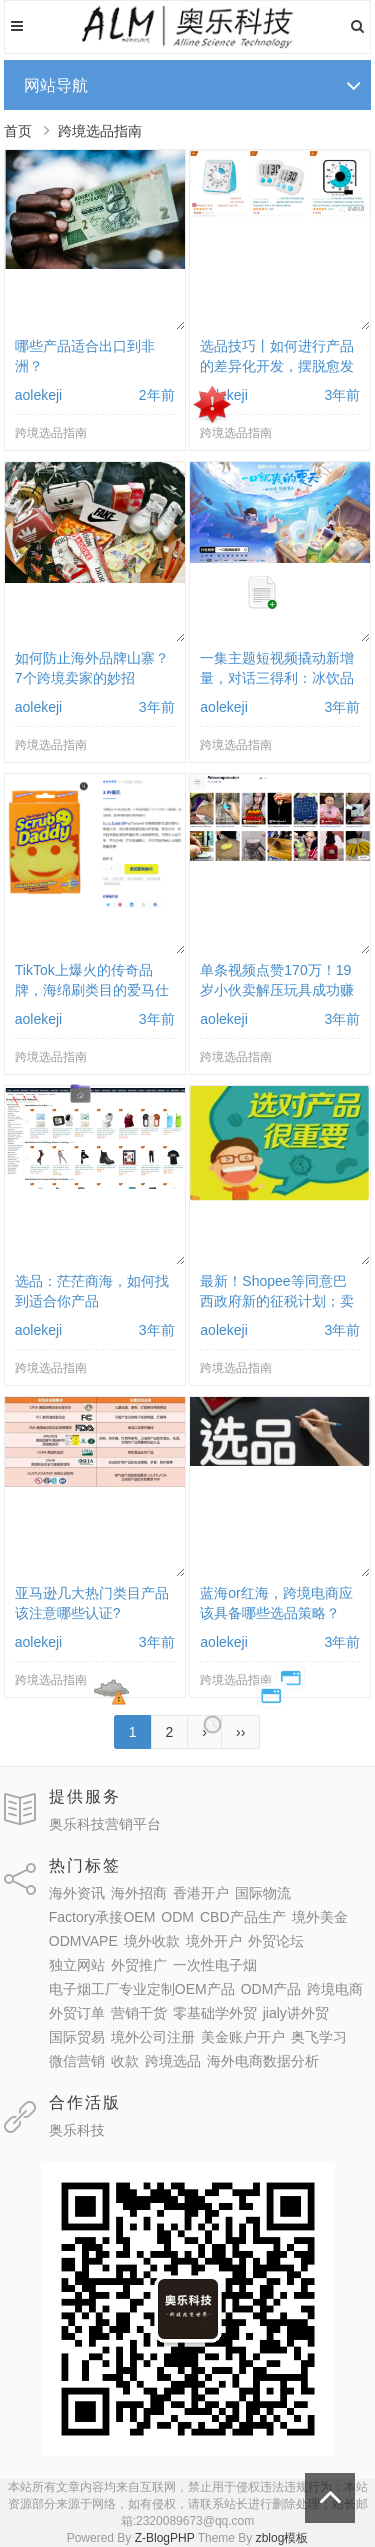 This screenshot has width=375, height=2547. I want to click on indicates a critical software update is available, so click(212, 404).